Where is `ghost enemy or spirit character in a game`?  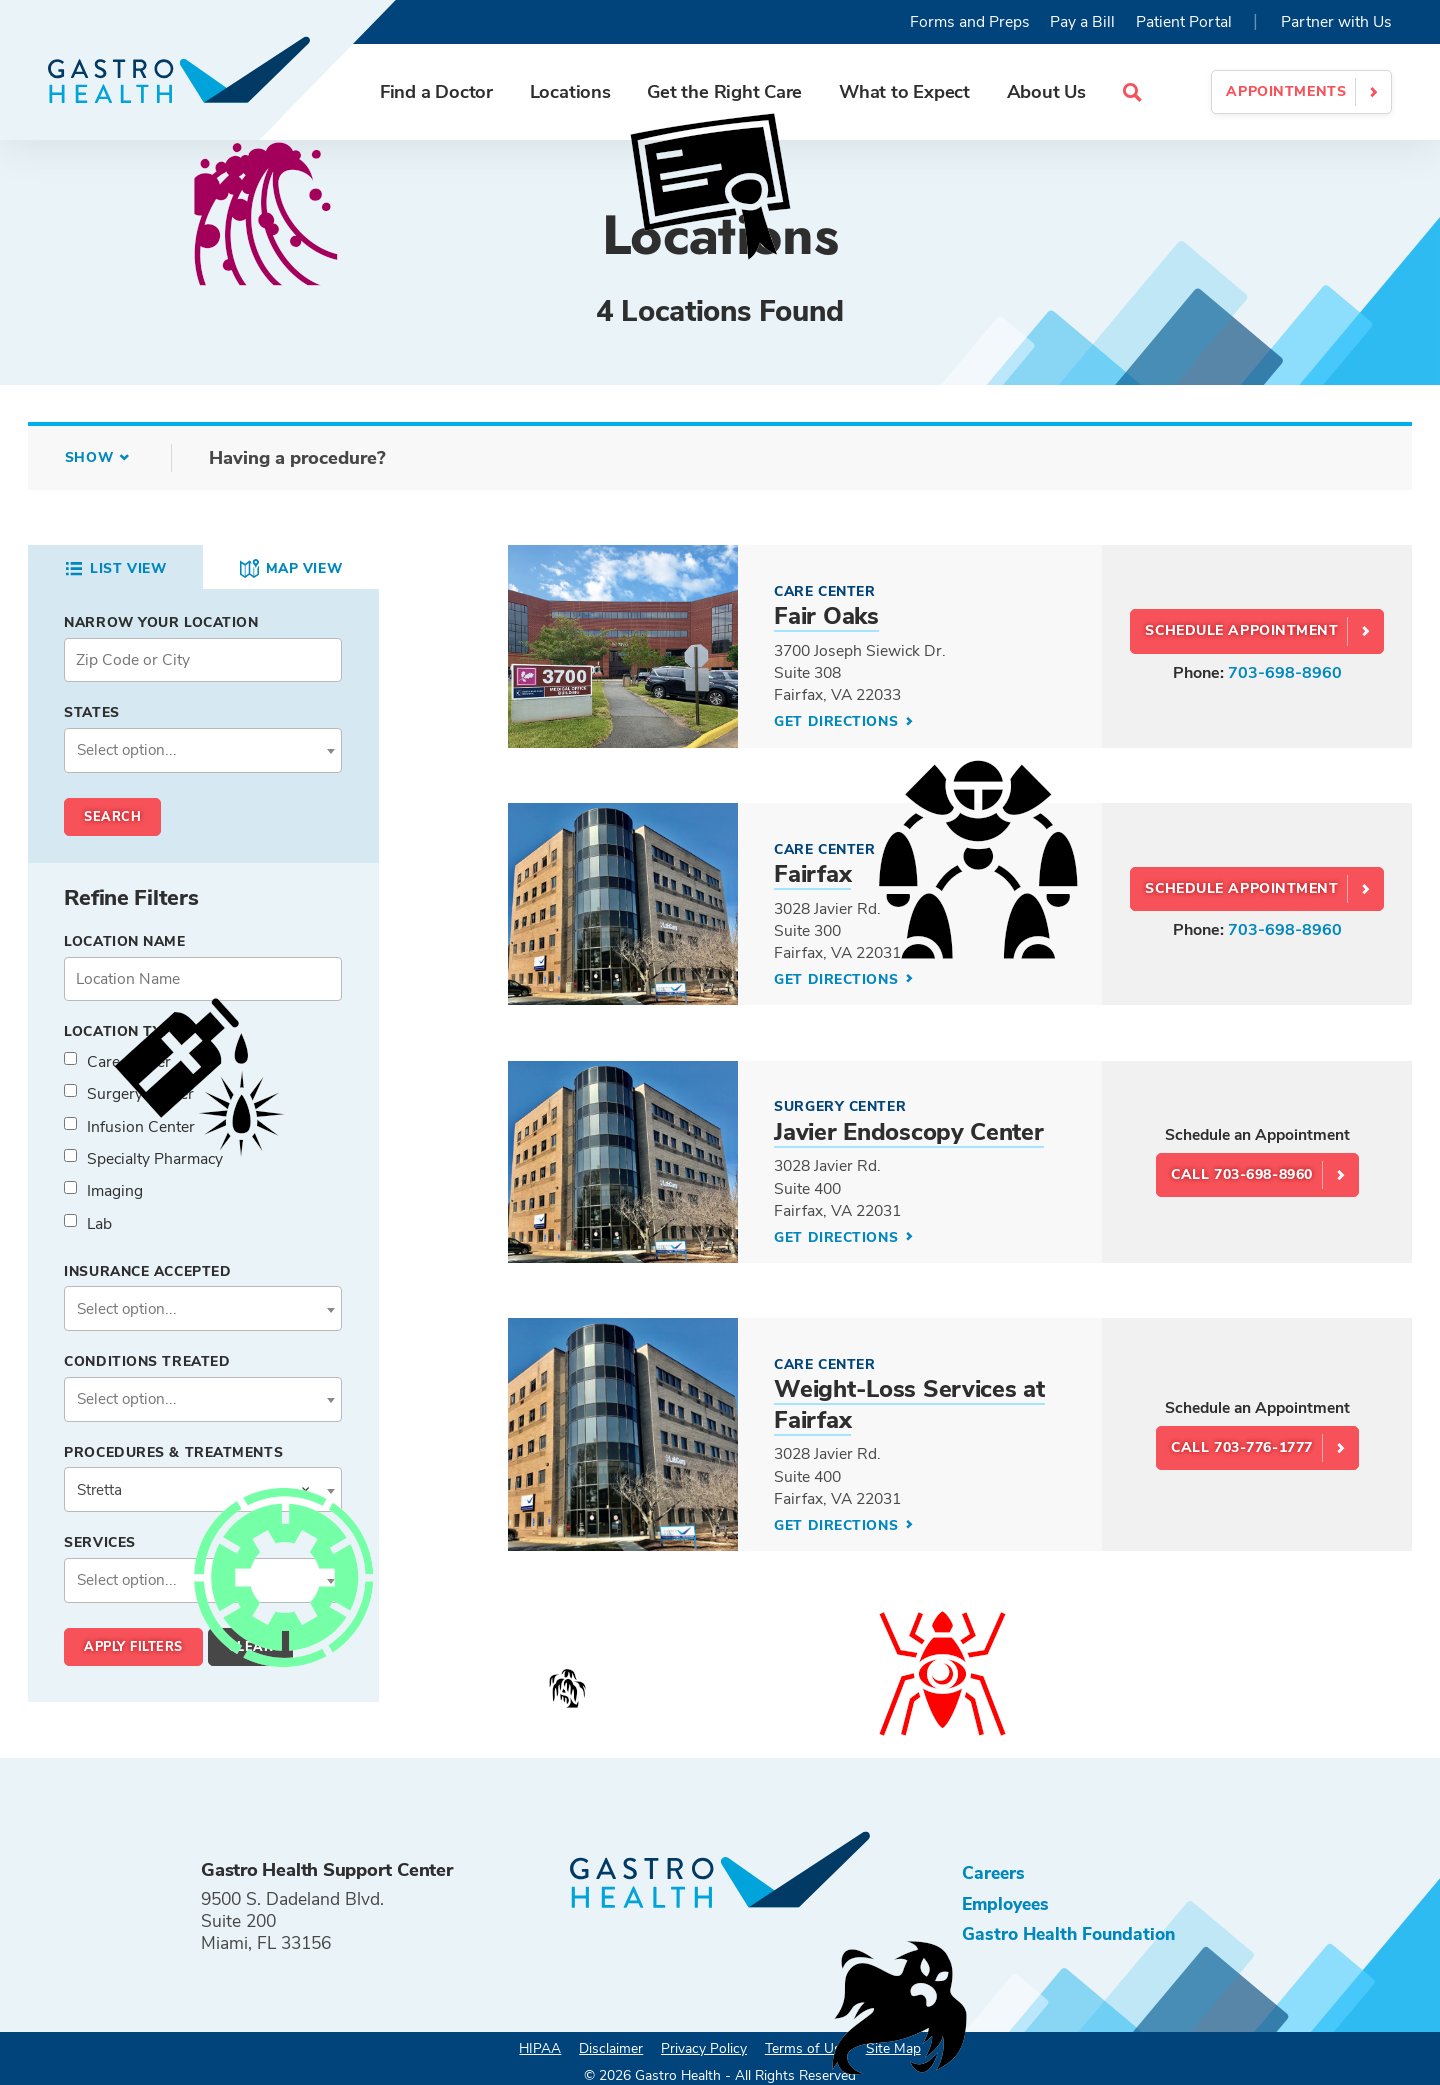
ghost enemy or spirit character in a game is located at coordinates (899, 2008).